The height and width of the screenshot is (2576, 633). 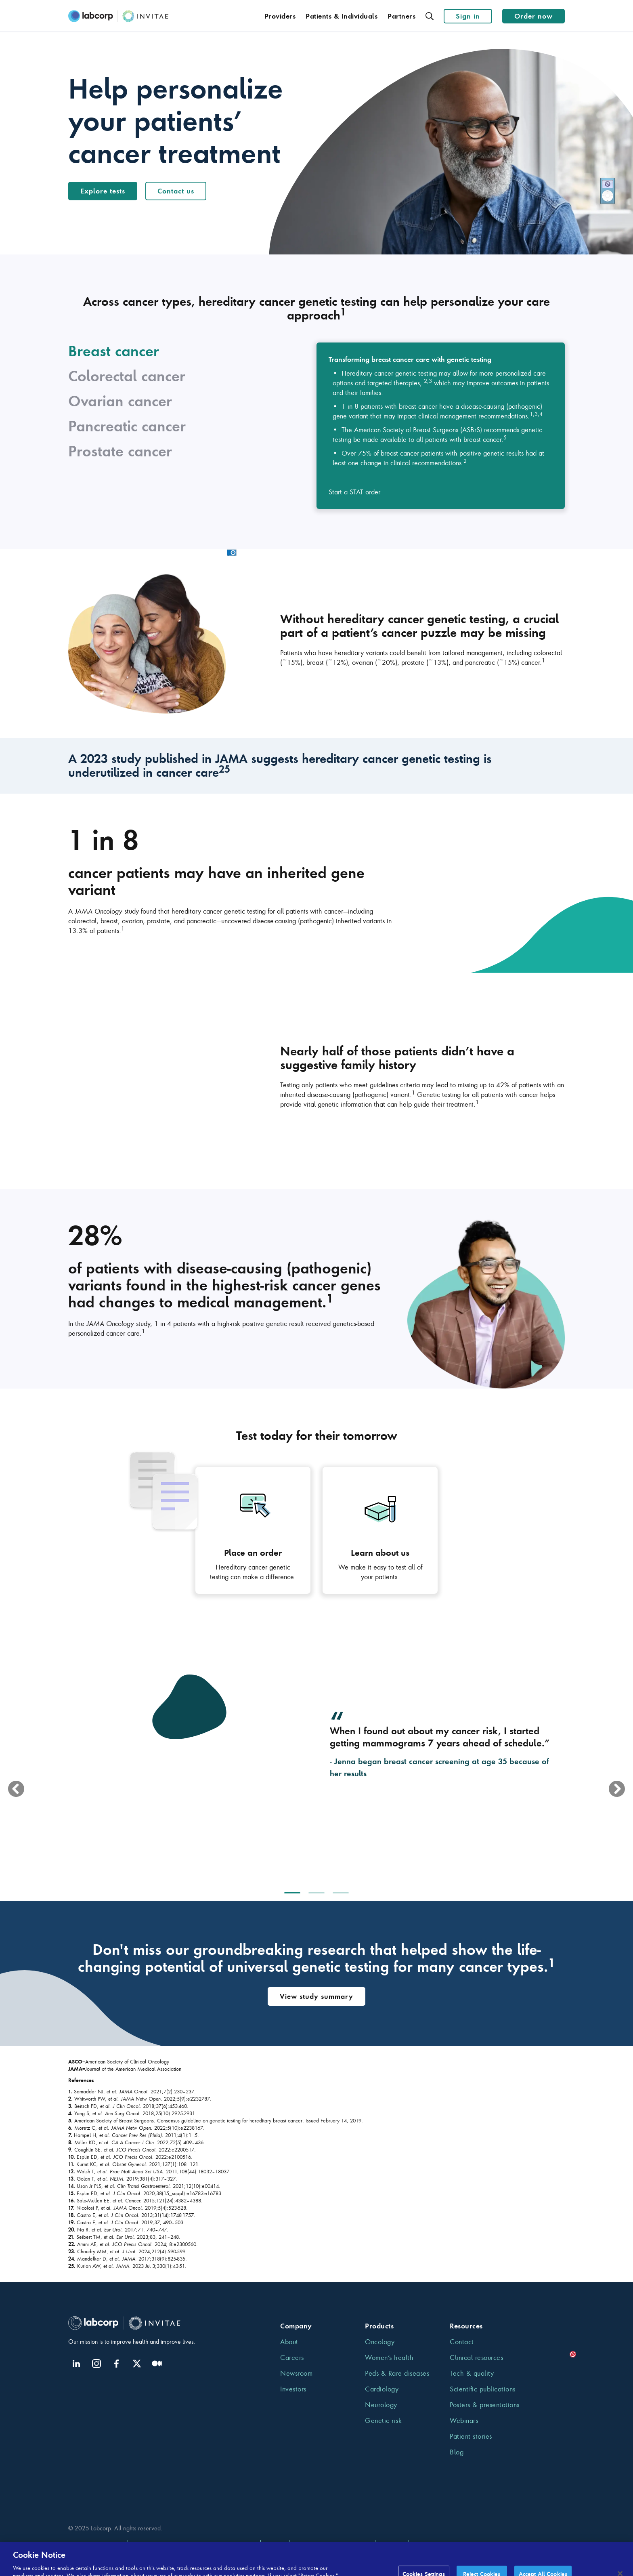 What do you see at coordinates (573, 2354) in the screenshot?
I see `clear or delete text from an input field` at bounding box center [573, 2354].